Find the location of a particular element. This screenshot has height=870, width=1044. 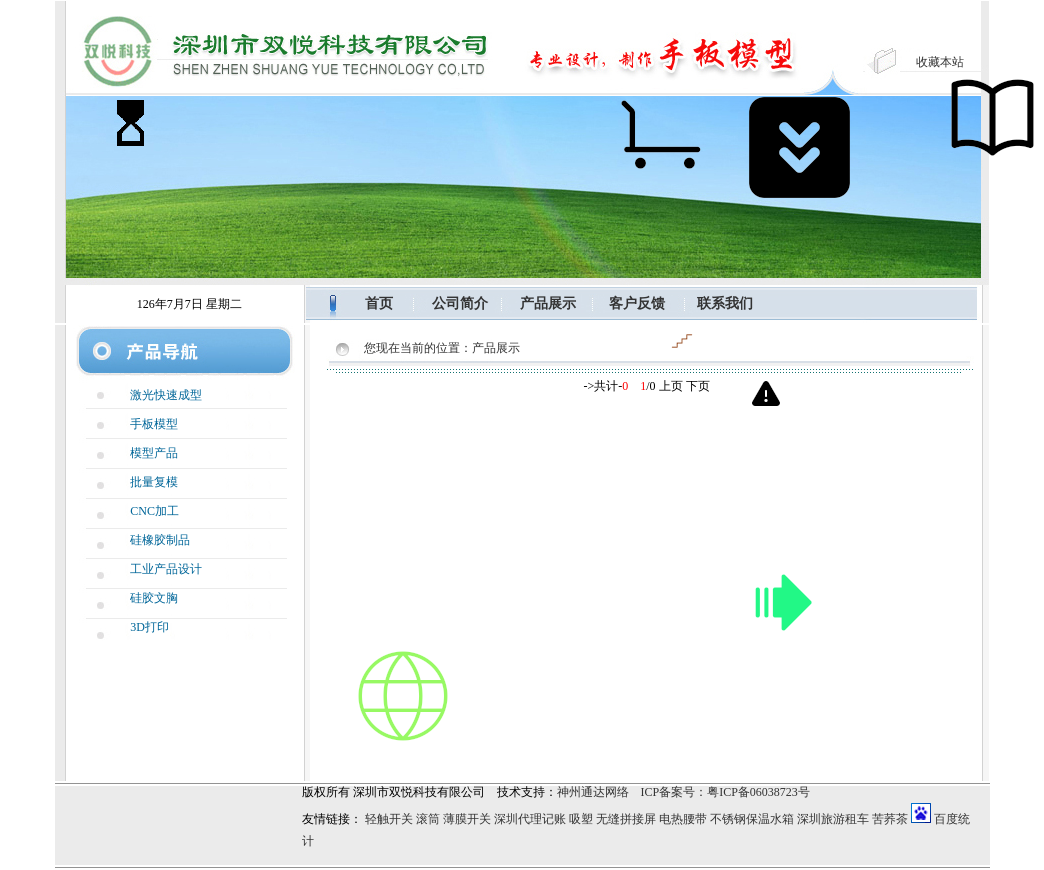

skip forward or advance multiple steps is located at coordinates (781, 602).